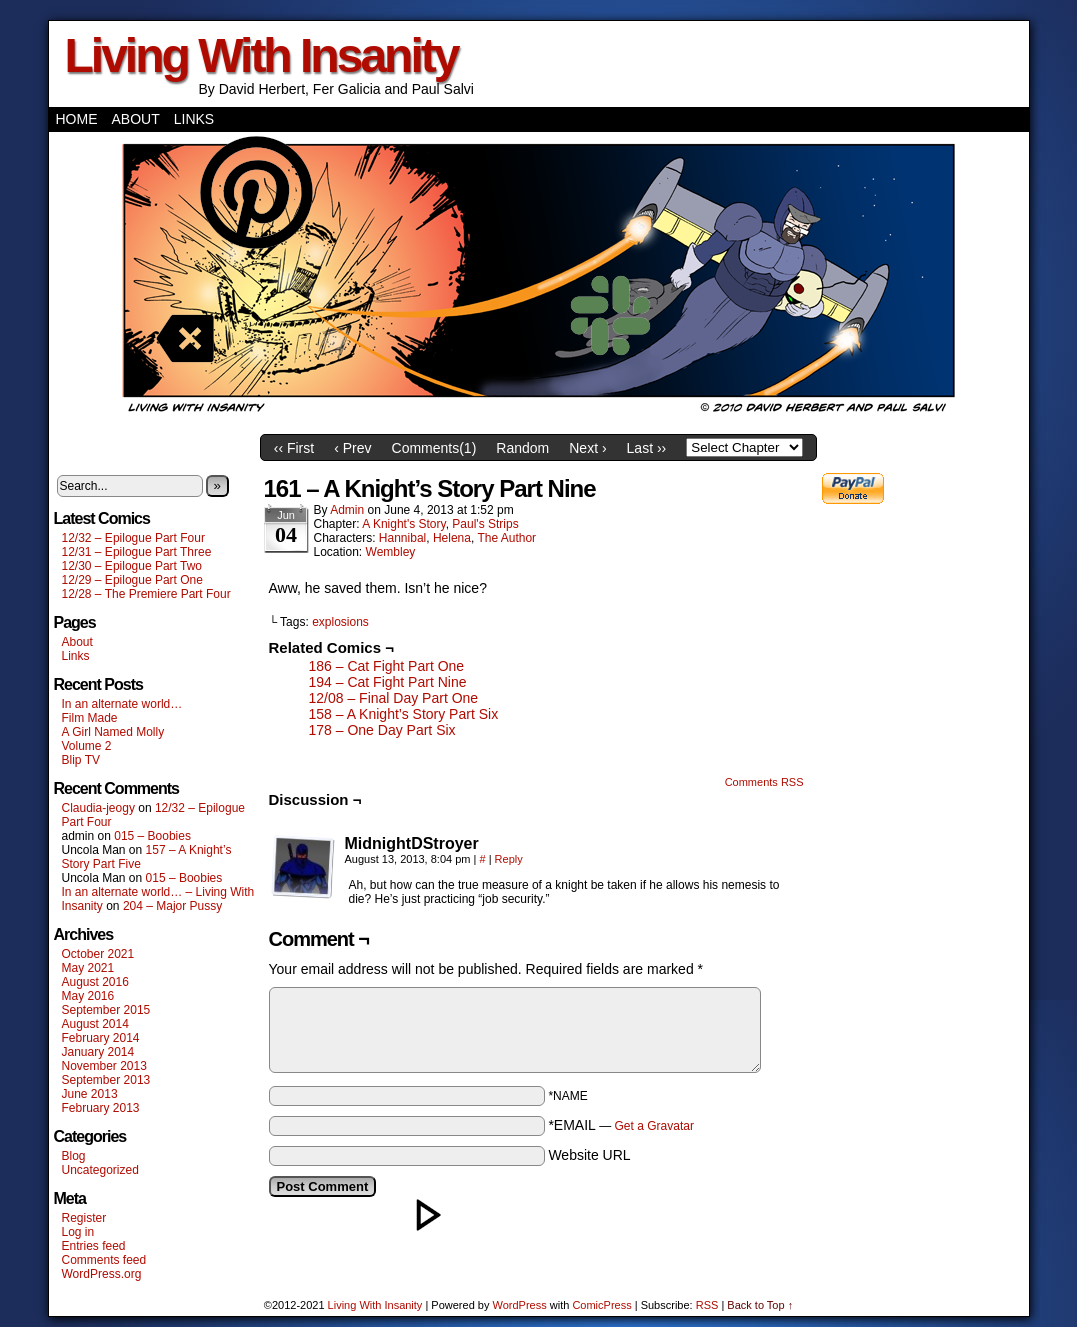  What do you see at coordinates (610, 315) in the screenshot?
I see `open Slack messaging app` at bounding box center [610, 315].